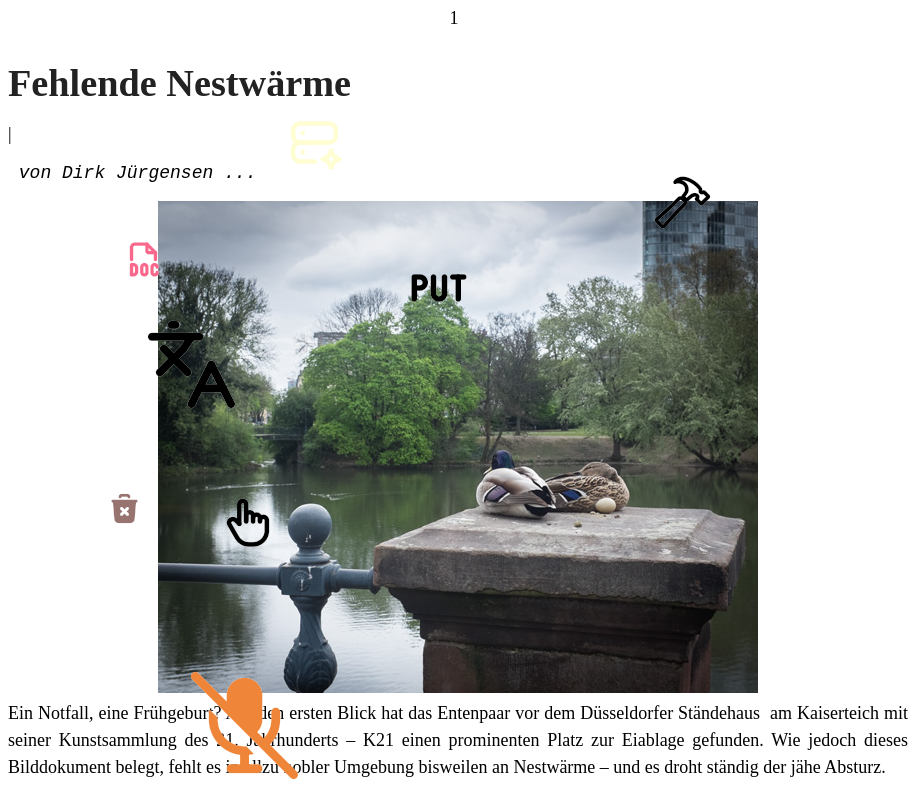 This screenshot has width=908, height=803. I want to click on indicates a Word document file type, so click(143, 259).